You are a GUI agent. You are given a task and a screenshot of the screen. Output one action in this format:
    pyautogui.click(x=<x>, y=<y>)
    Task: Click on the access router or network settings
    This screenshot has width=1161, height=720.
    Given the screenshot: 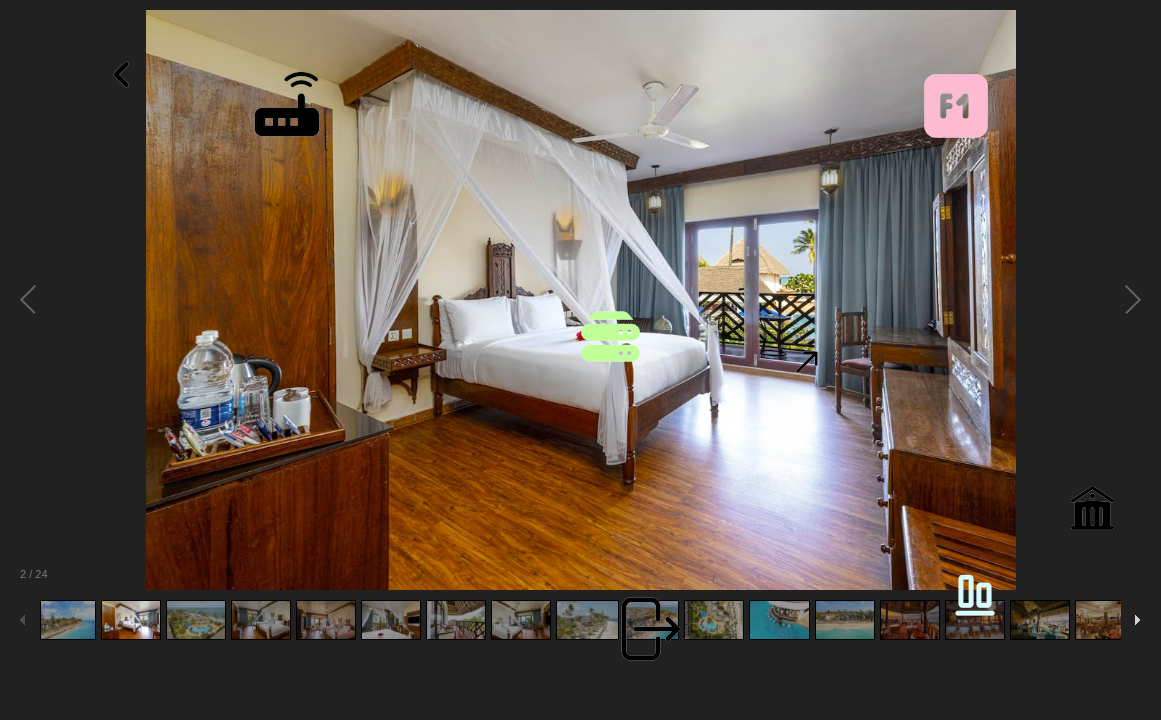 What is the action you would take?
    pyautogui.click(x=287, y=104)
    